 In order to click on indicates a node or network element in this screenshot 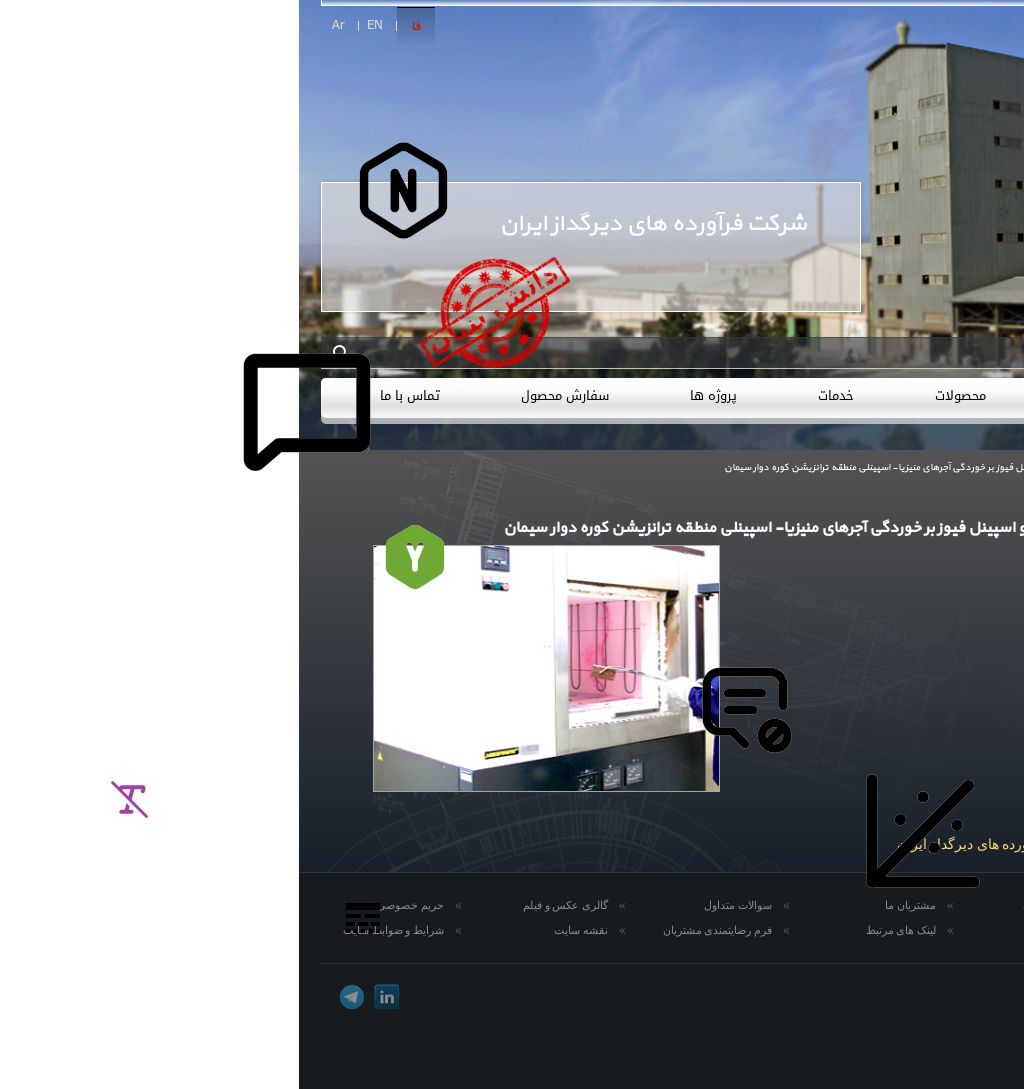, I will do `click(403, 190)`.